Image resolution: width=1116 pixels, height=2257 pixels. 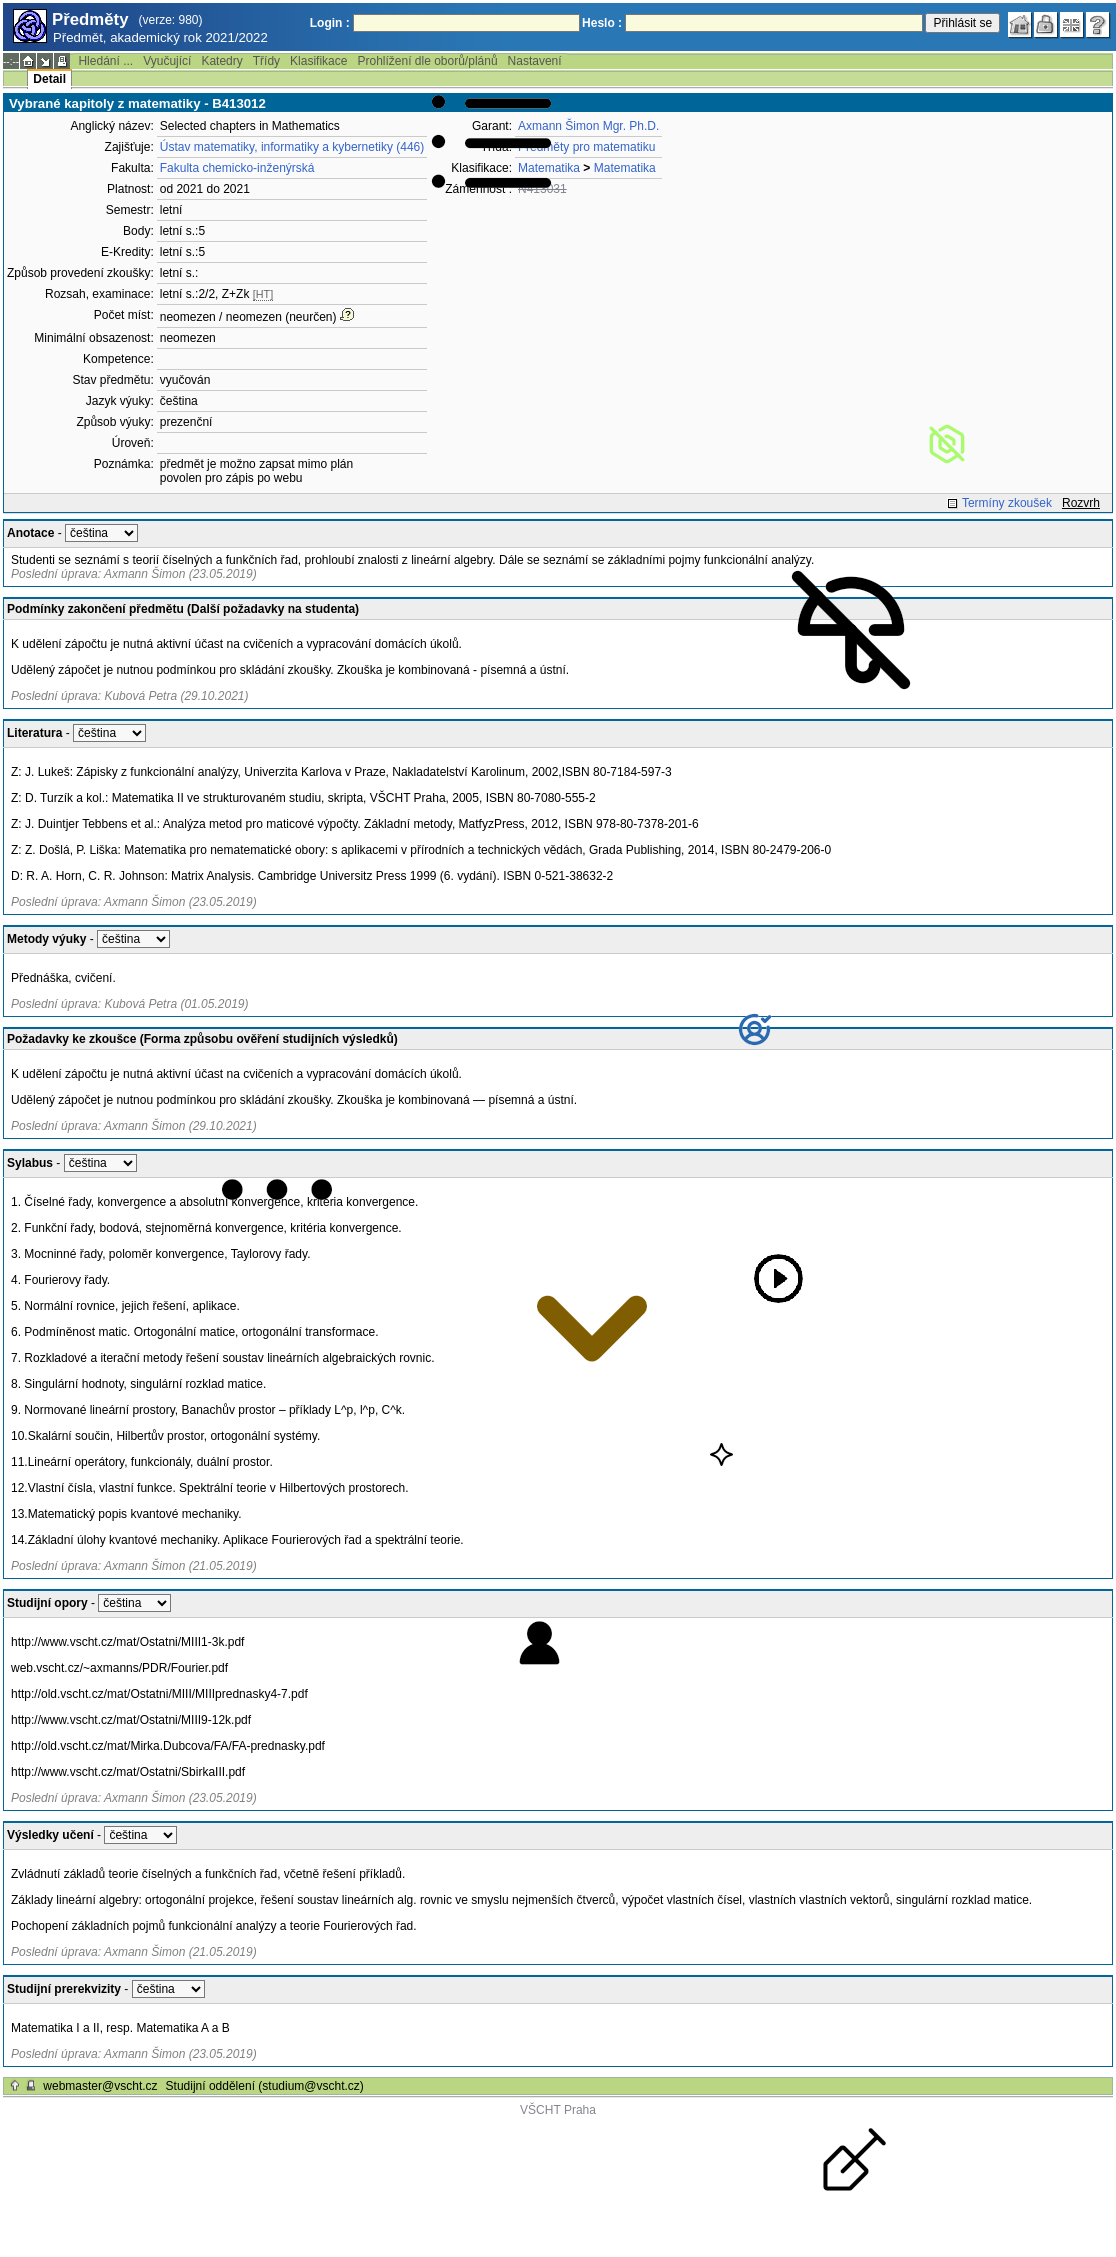 I want to click on expand a dropdown menu or collapsed section, so click(x=592, y=1323).